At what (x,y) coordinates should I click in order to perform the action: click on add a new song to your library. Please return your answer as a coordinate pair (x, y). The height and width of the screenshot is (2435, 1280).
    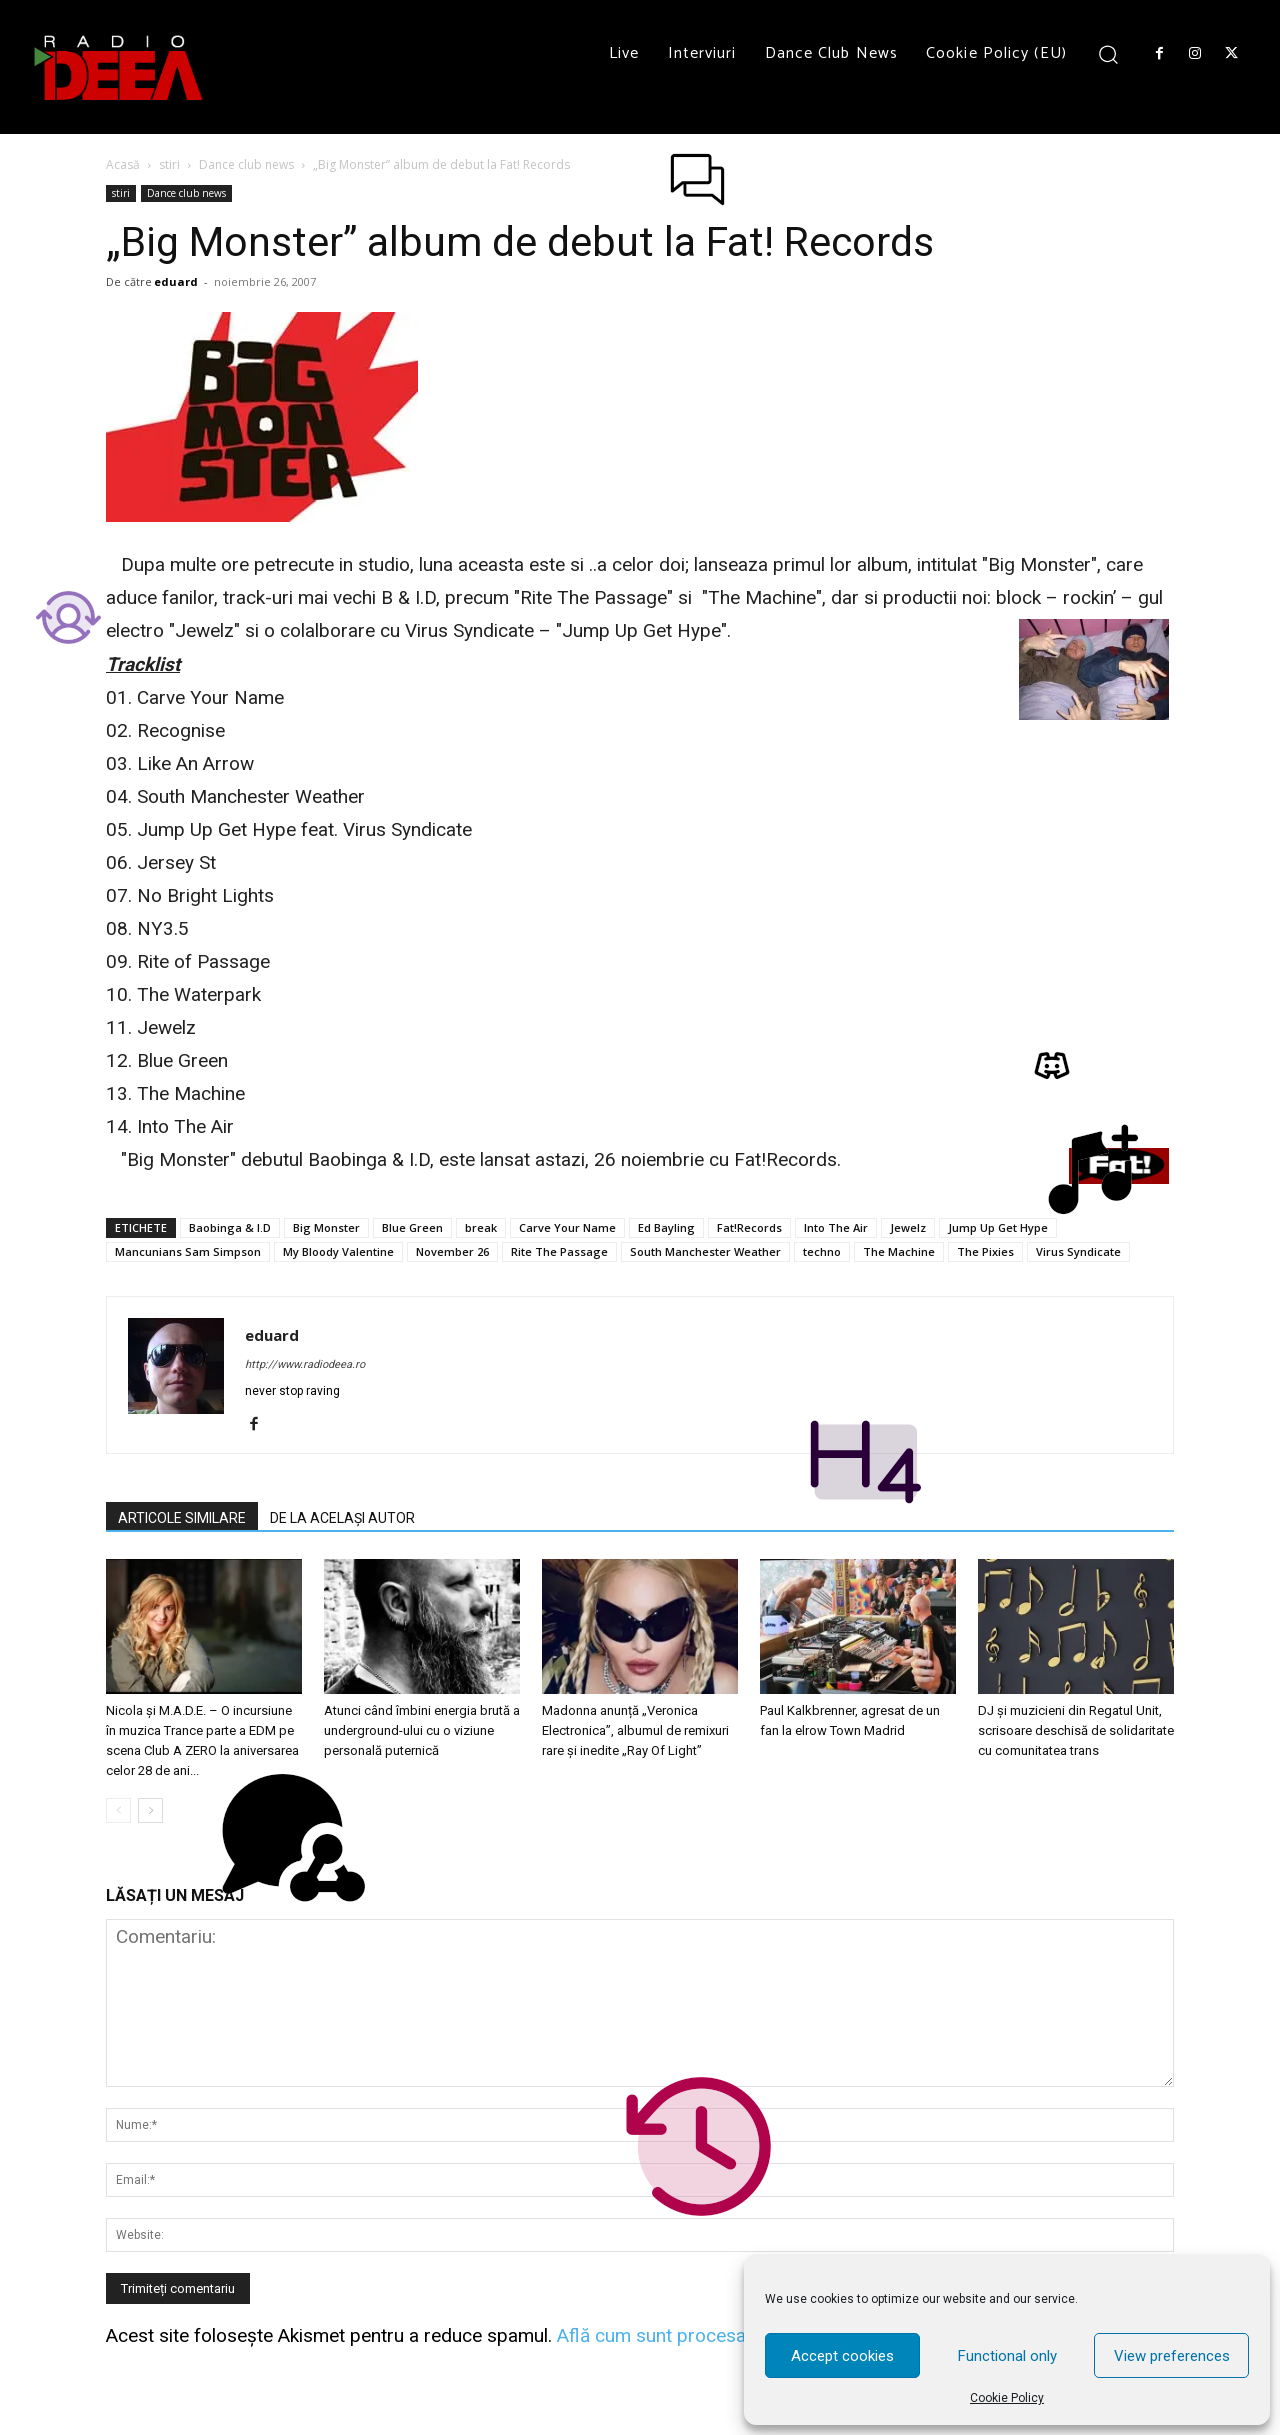
    Looking at the image, I should click on (1095, 1171).